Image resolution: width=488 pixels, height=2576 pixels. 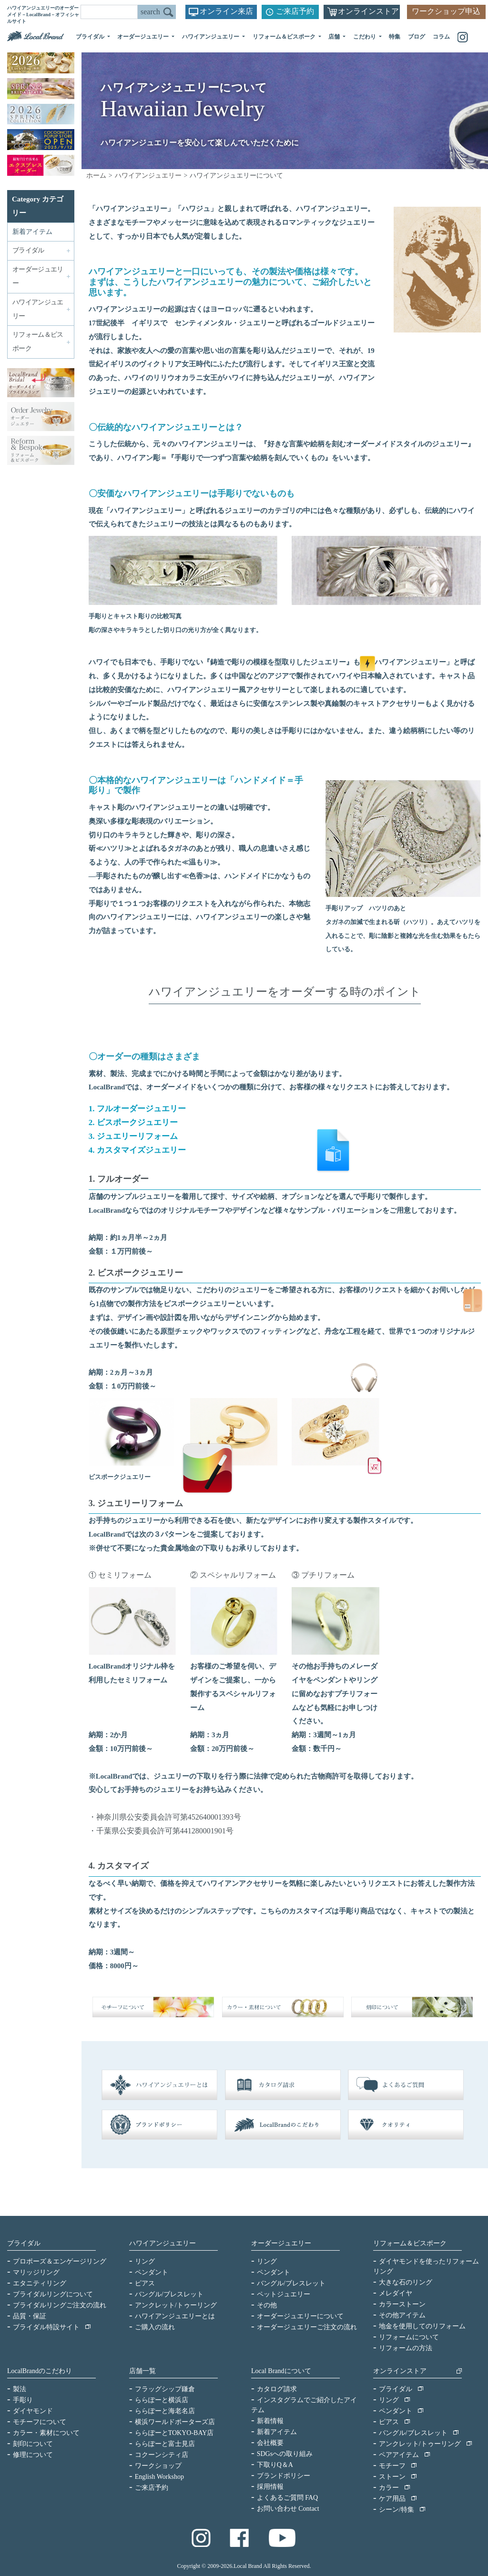 I want to click on a DGN file (MicroStation CAD drawing), so click(x=333, y=1151).